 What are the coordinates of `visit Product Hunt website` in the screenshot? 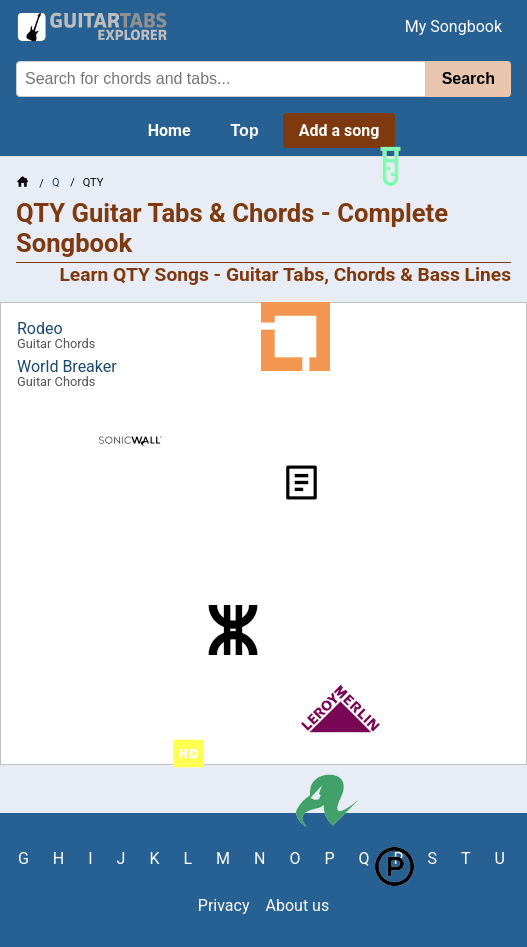 It's located at (394, 866).